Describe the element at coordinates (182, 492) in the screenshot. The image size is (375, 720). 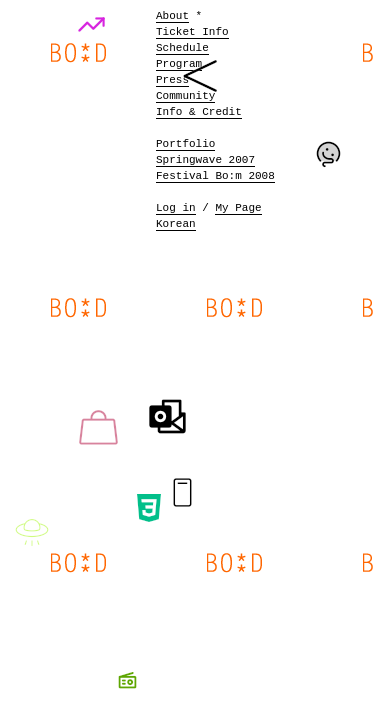
I see `phone speaker or audio output settings` at that location.